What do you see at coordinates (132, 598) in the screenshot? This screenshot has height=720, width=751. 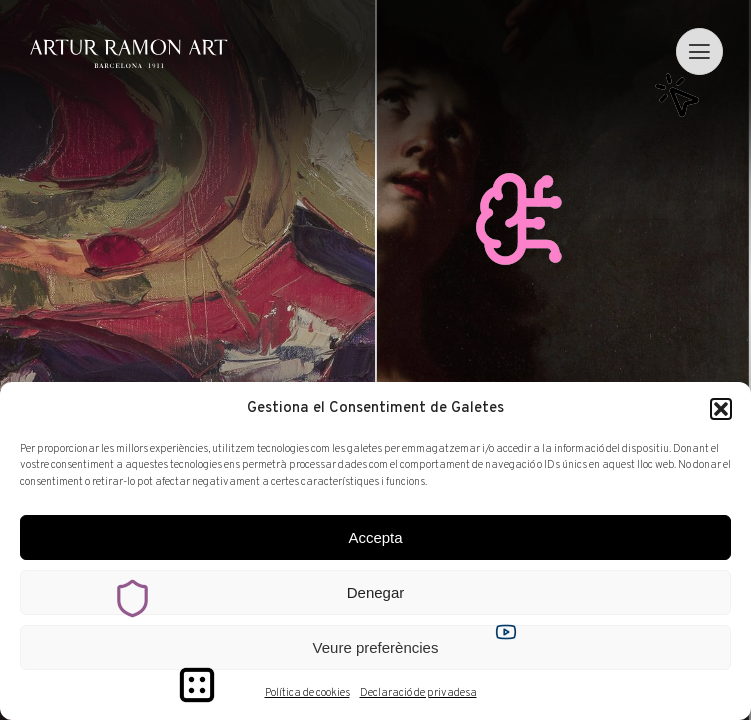 I see `access security settings` at bounding box center [132, 598].